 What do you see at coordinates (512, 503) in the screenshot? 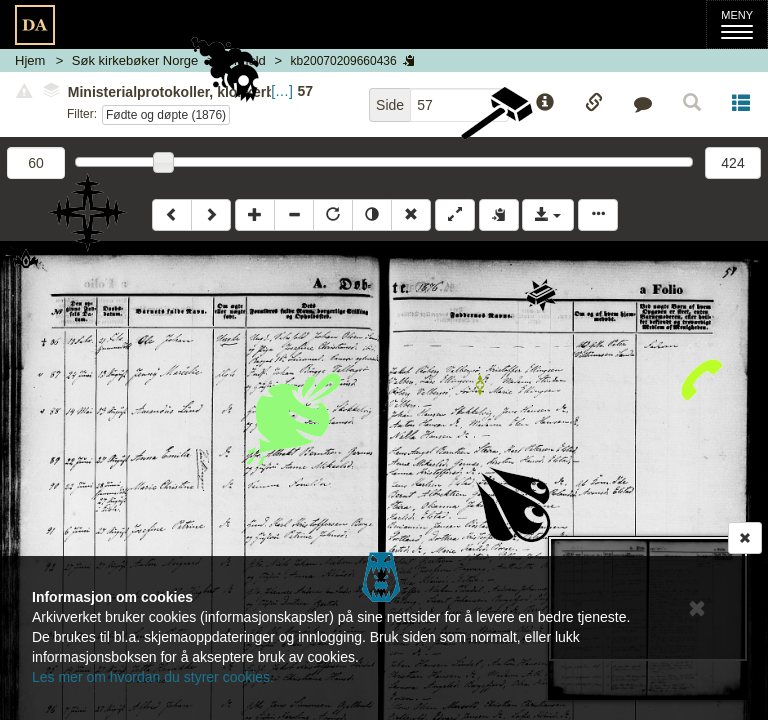
I see `view liquid or water-related resources` at bounding box center [512, 503].